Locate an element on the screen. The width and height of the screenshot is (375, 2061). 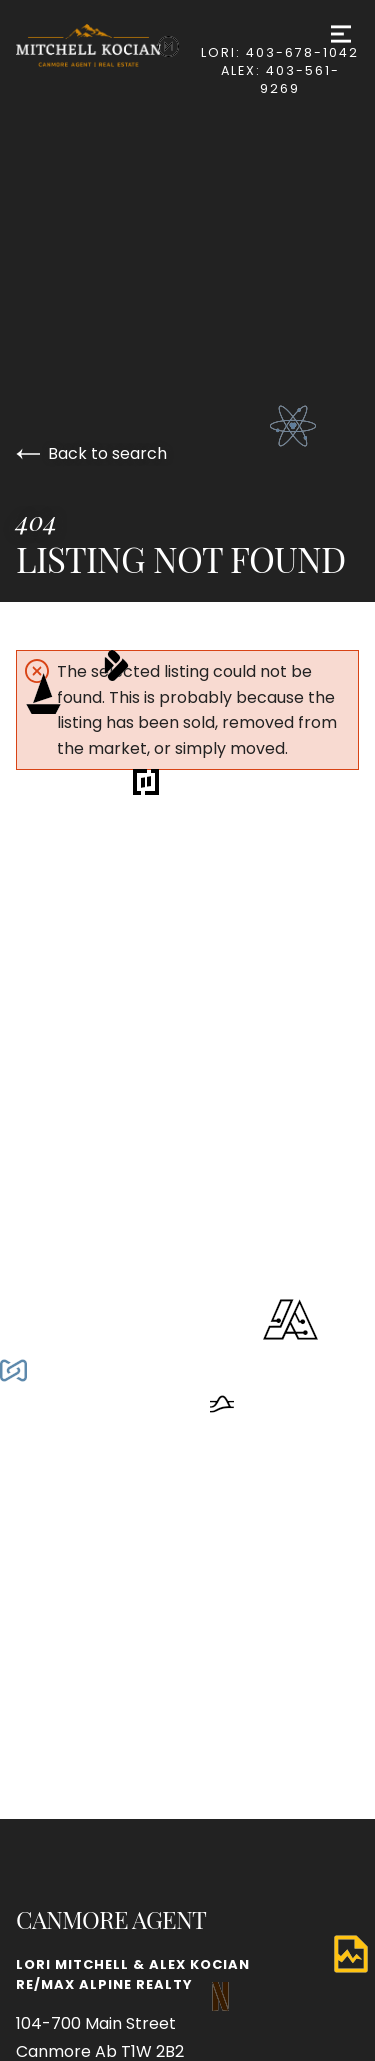
osmc media center application logo is located at coordinates (168, 46).